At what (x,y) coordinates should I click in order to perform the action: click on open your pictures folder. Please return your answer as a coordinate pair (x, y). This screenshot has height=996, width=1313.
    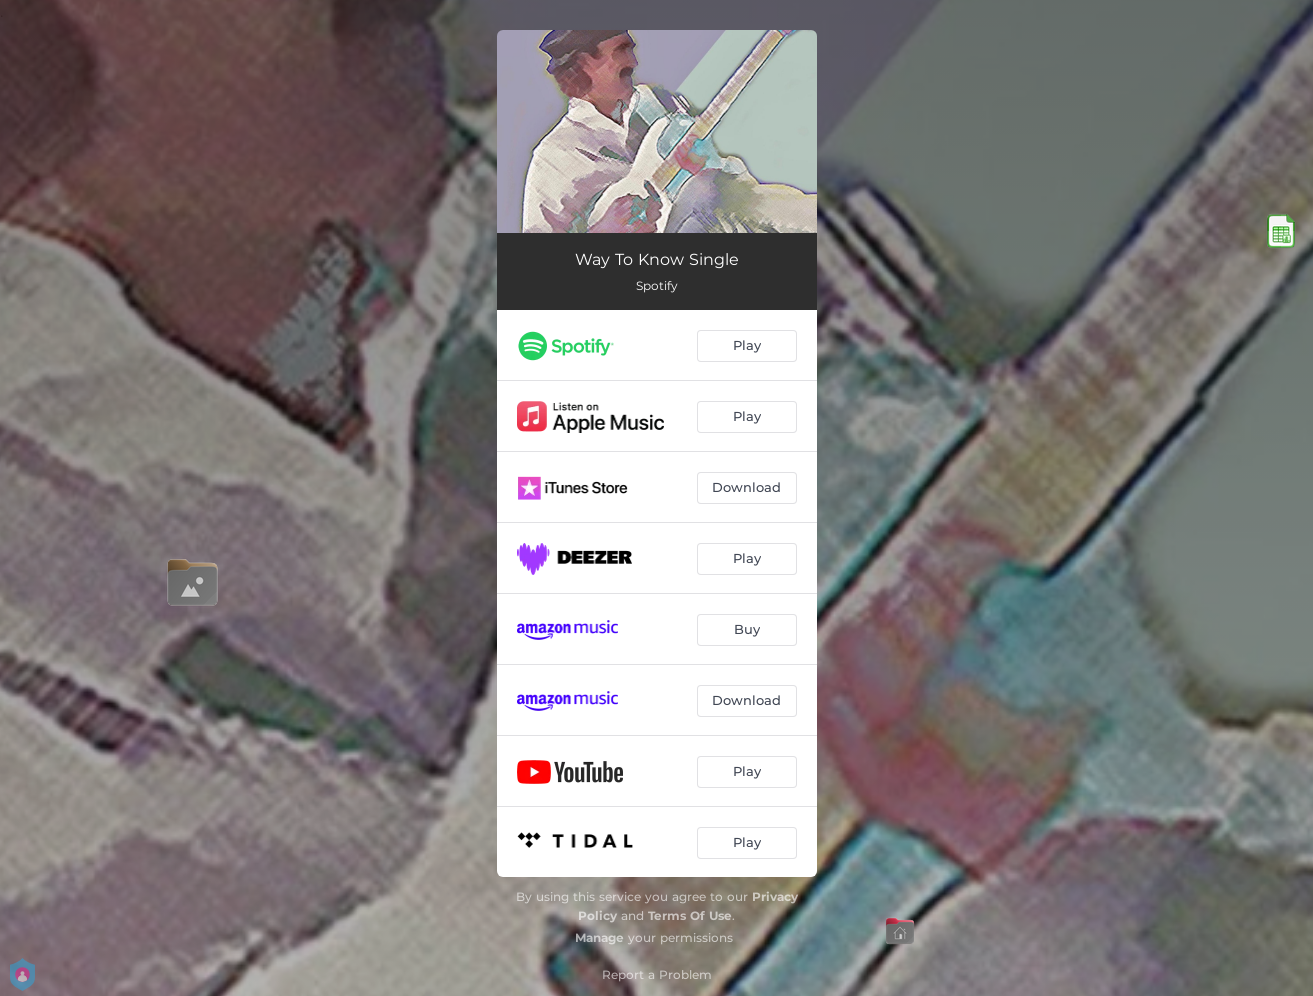
    Looking at the image, I should click on (192, 582).